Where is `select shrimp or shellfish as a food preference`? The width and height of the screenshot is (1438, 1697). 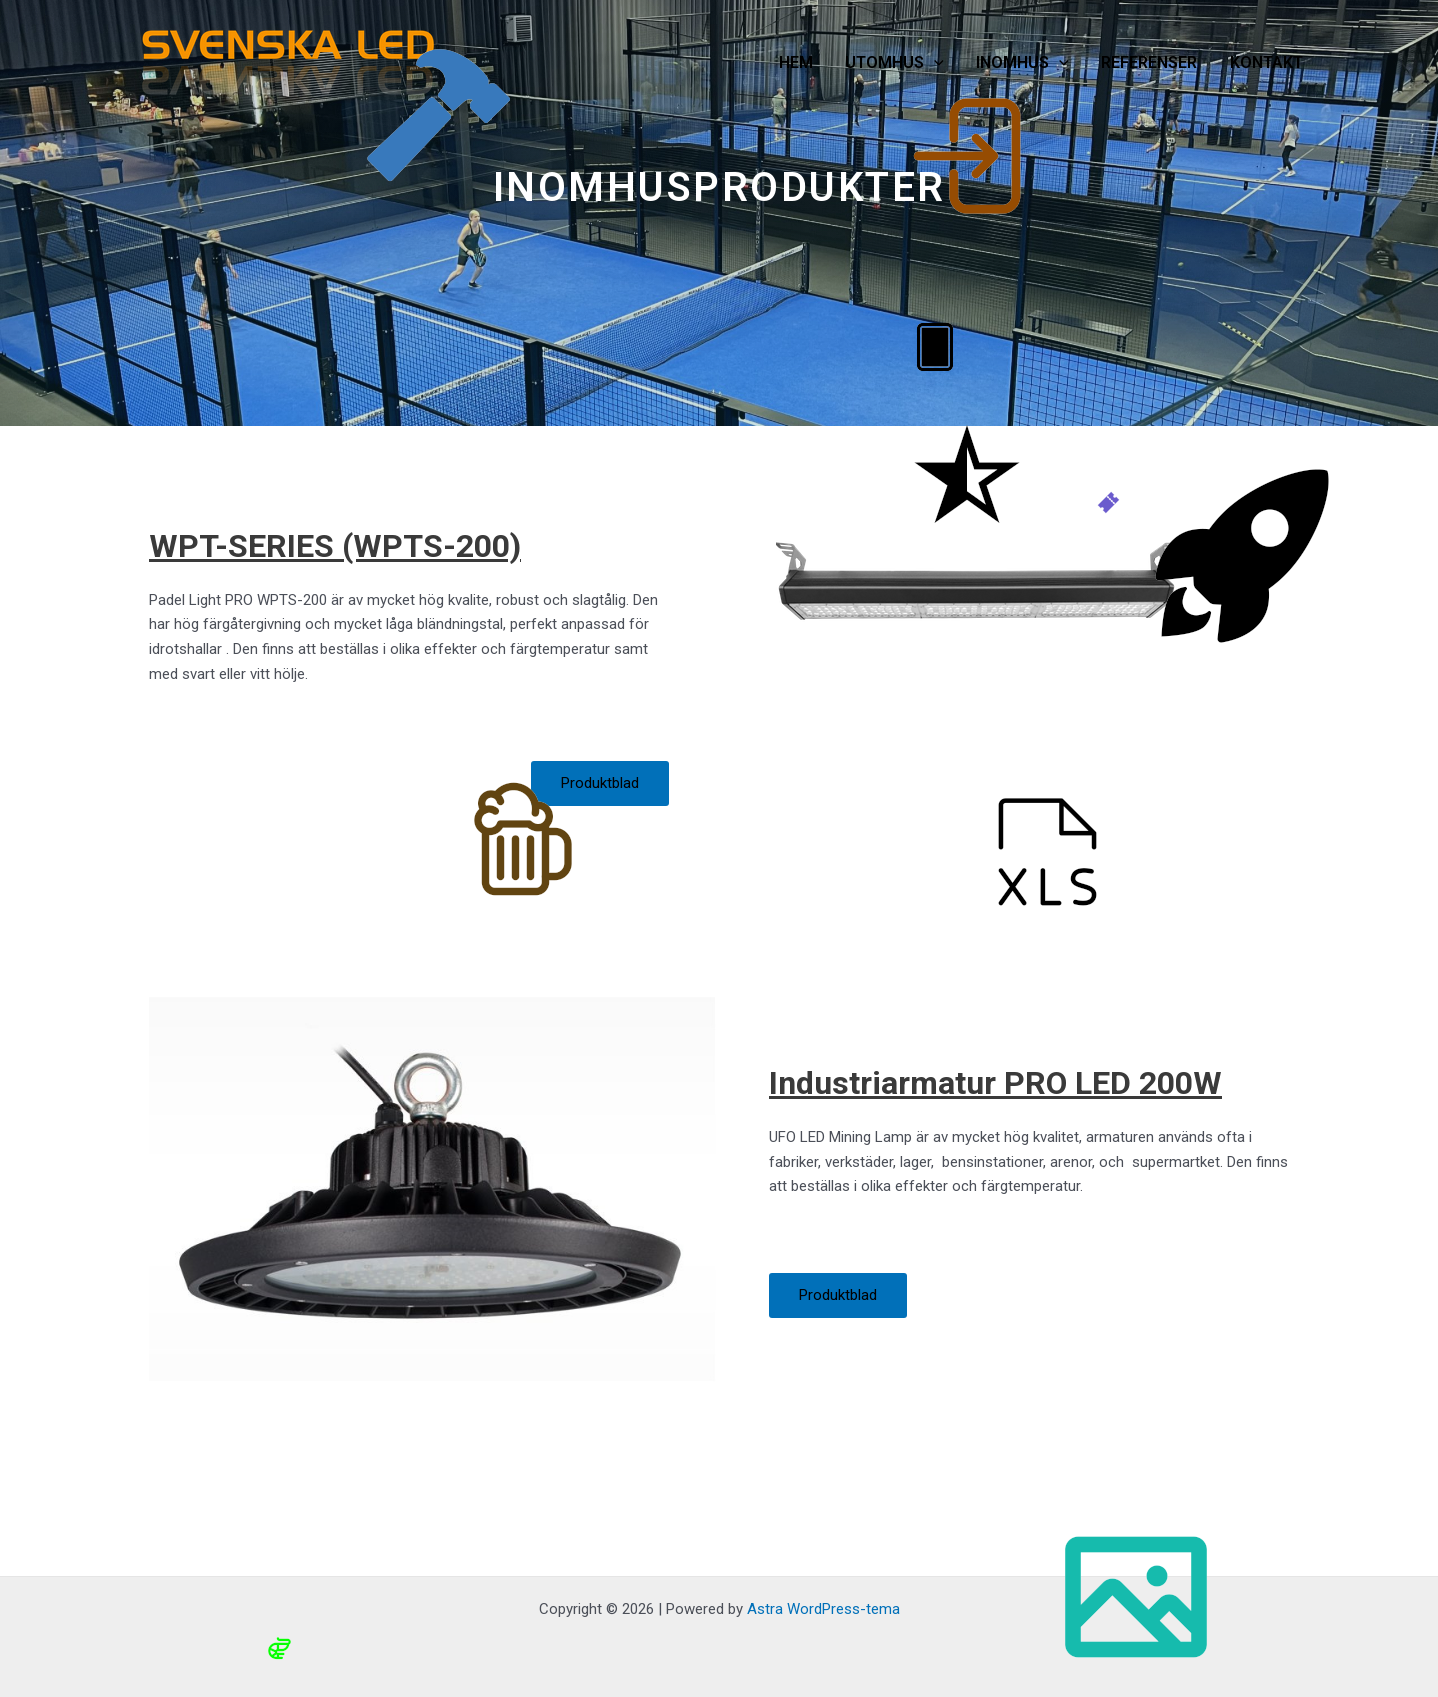 select shrimp or shellfish as a food preference is located at coordinates (279, 1648).